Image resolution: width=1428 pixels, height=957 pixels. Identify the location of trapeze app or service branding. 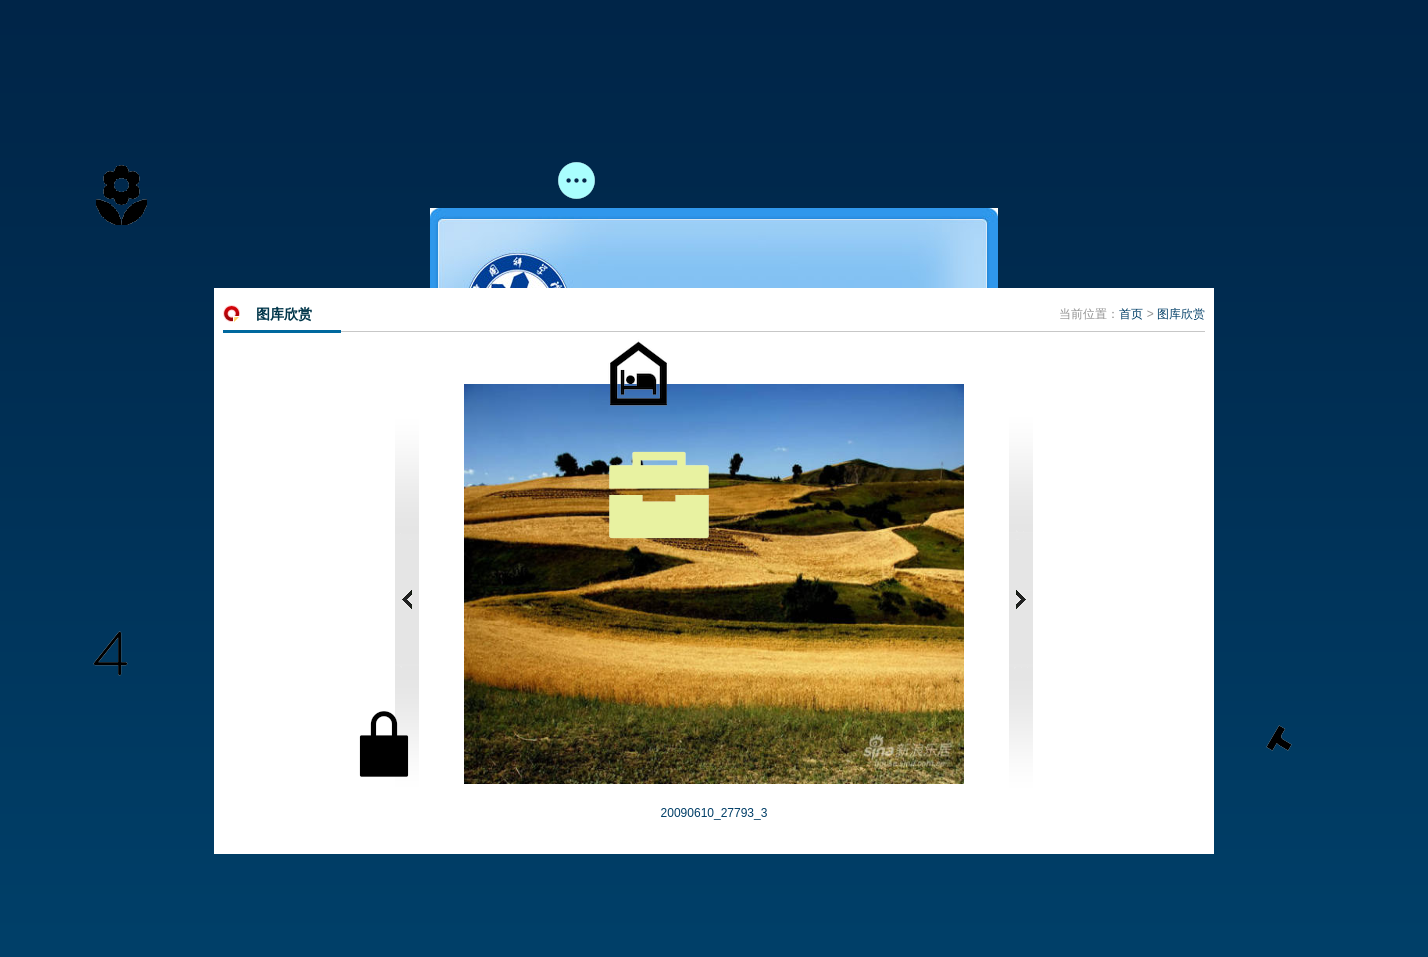
(1279, 738).